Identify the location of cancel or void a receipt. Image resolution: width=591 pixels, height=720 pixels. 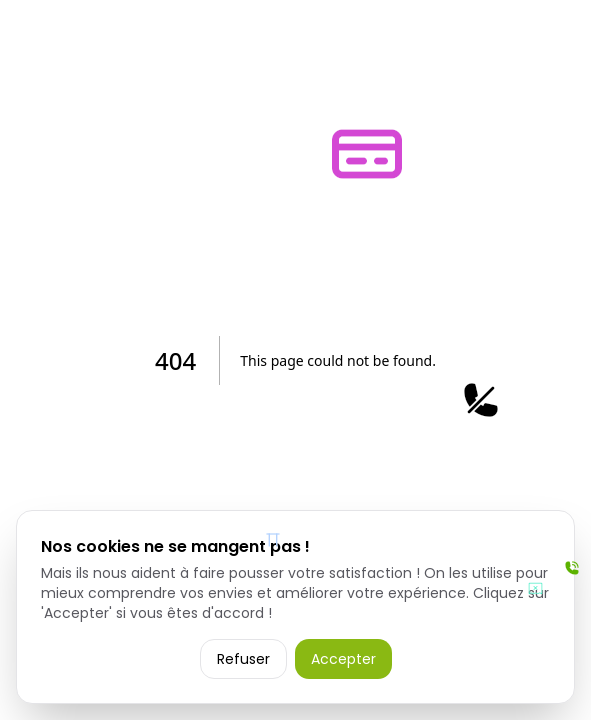
(535, 588).